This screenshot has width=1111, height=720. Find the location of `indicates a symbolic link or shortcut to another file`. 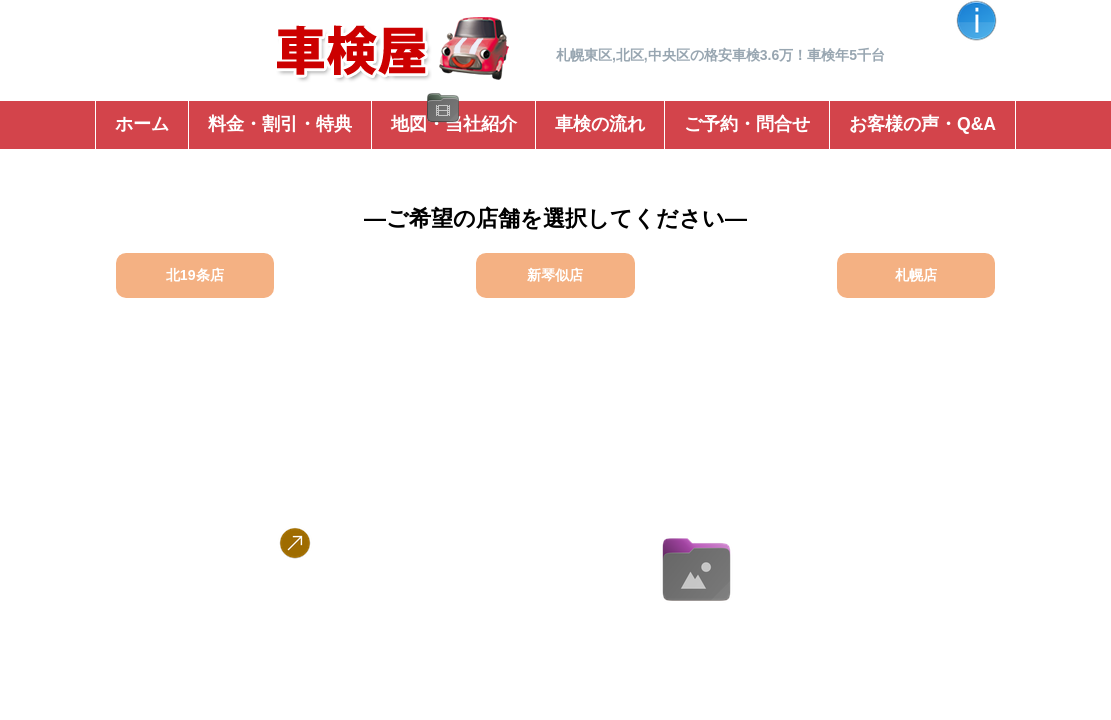

indicates a symbolic link or shortcut to another file is located at coordinates (295, 543).